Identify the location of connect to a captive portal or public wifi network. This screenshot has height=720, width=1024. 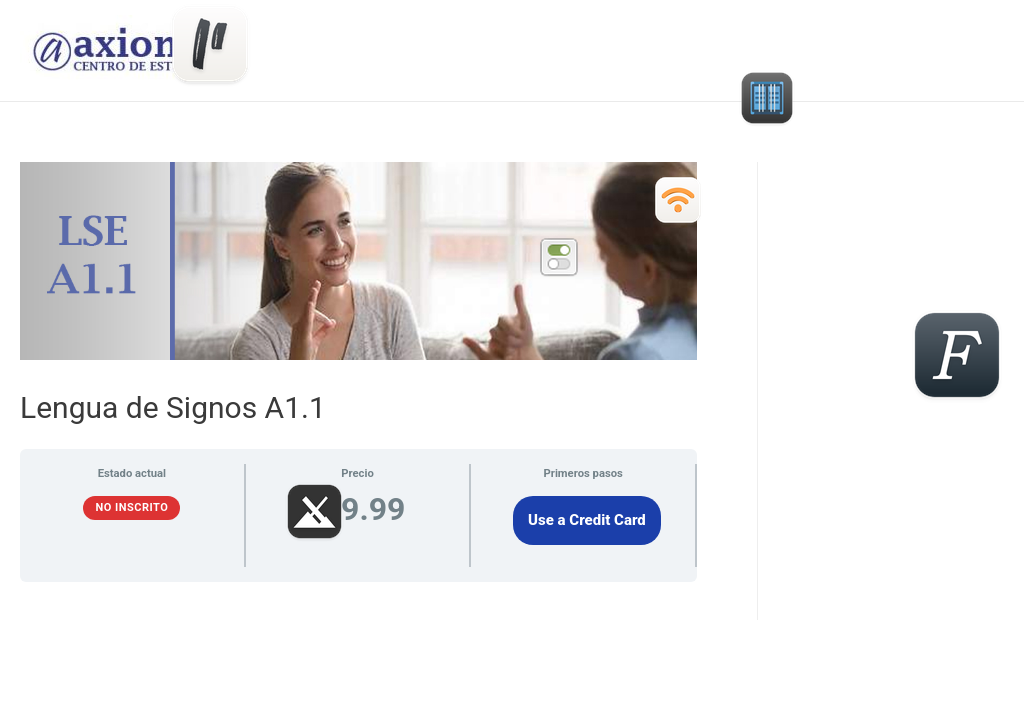
(678, 200).